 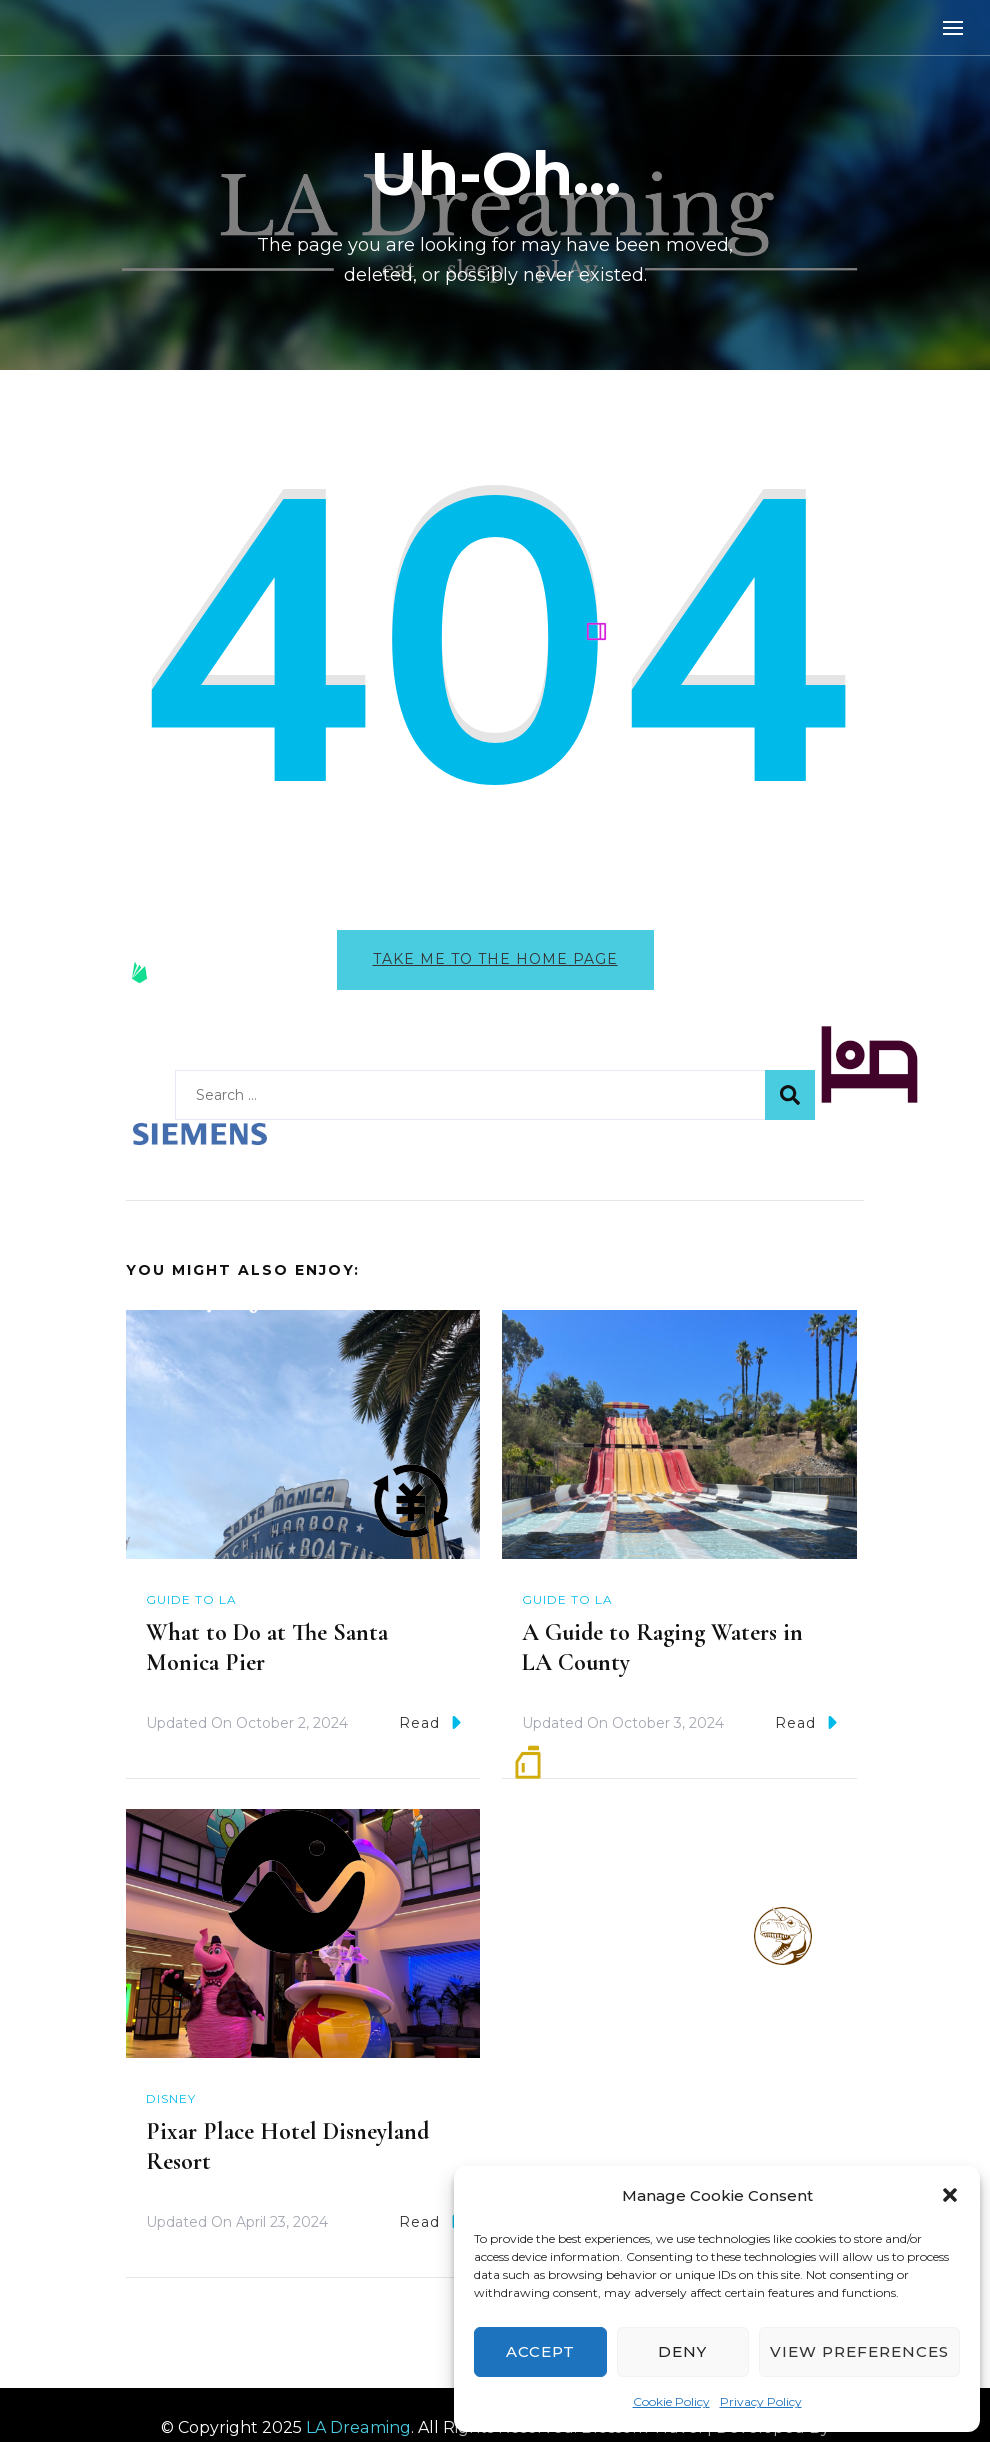 What do you see at coordinates (200, 1134) in the screenshot?
I see `Siemens company logo` at bounding box center [200, 1134].